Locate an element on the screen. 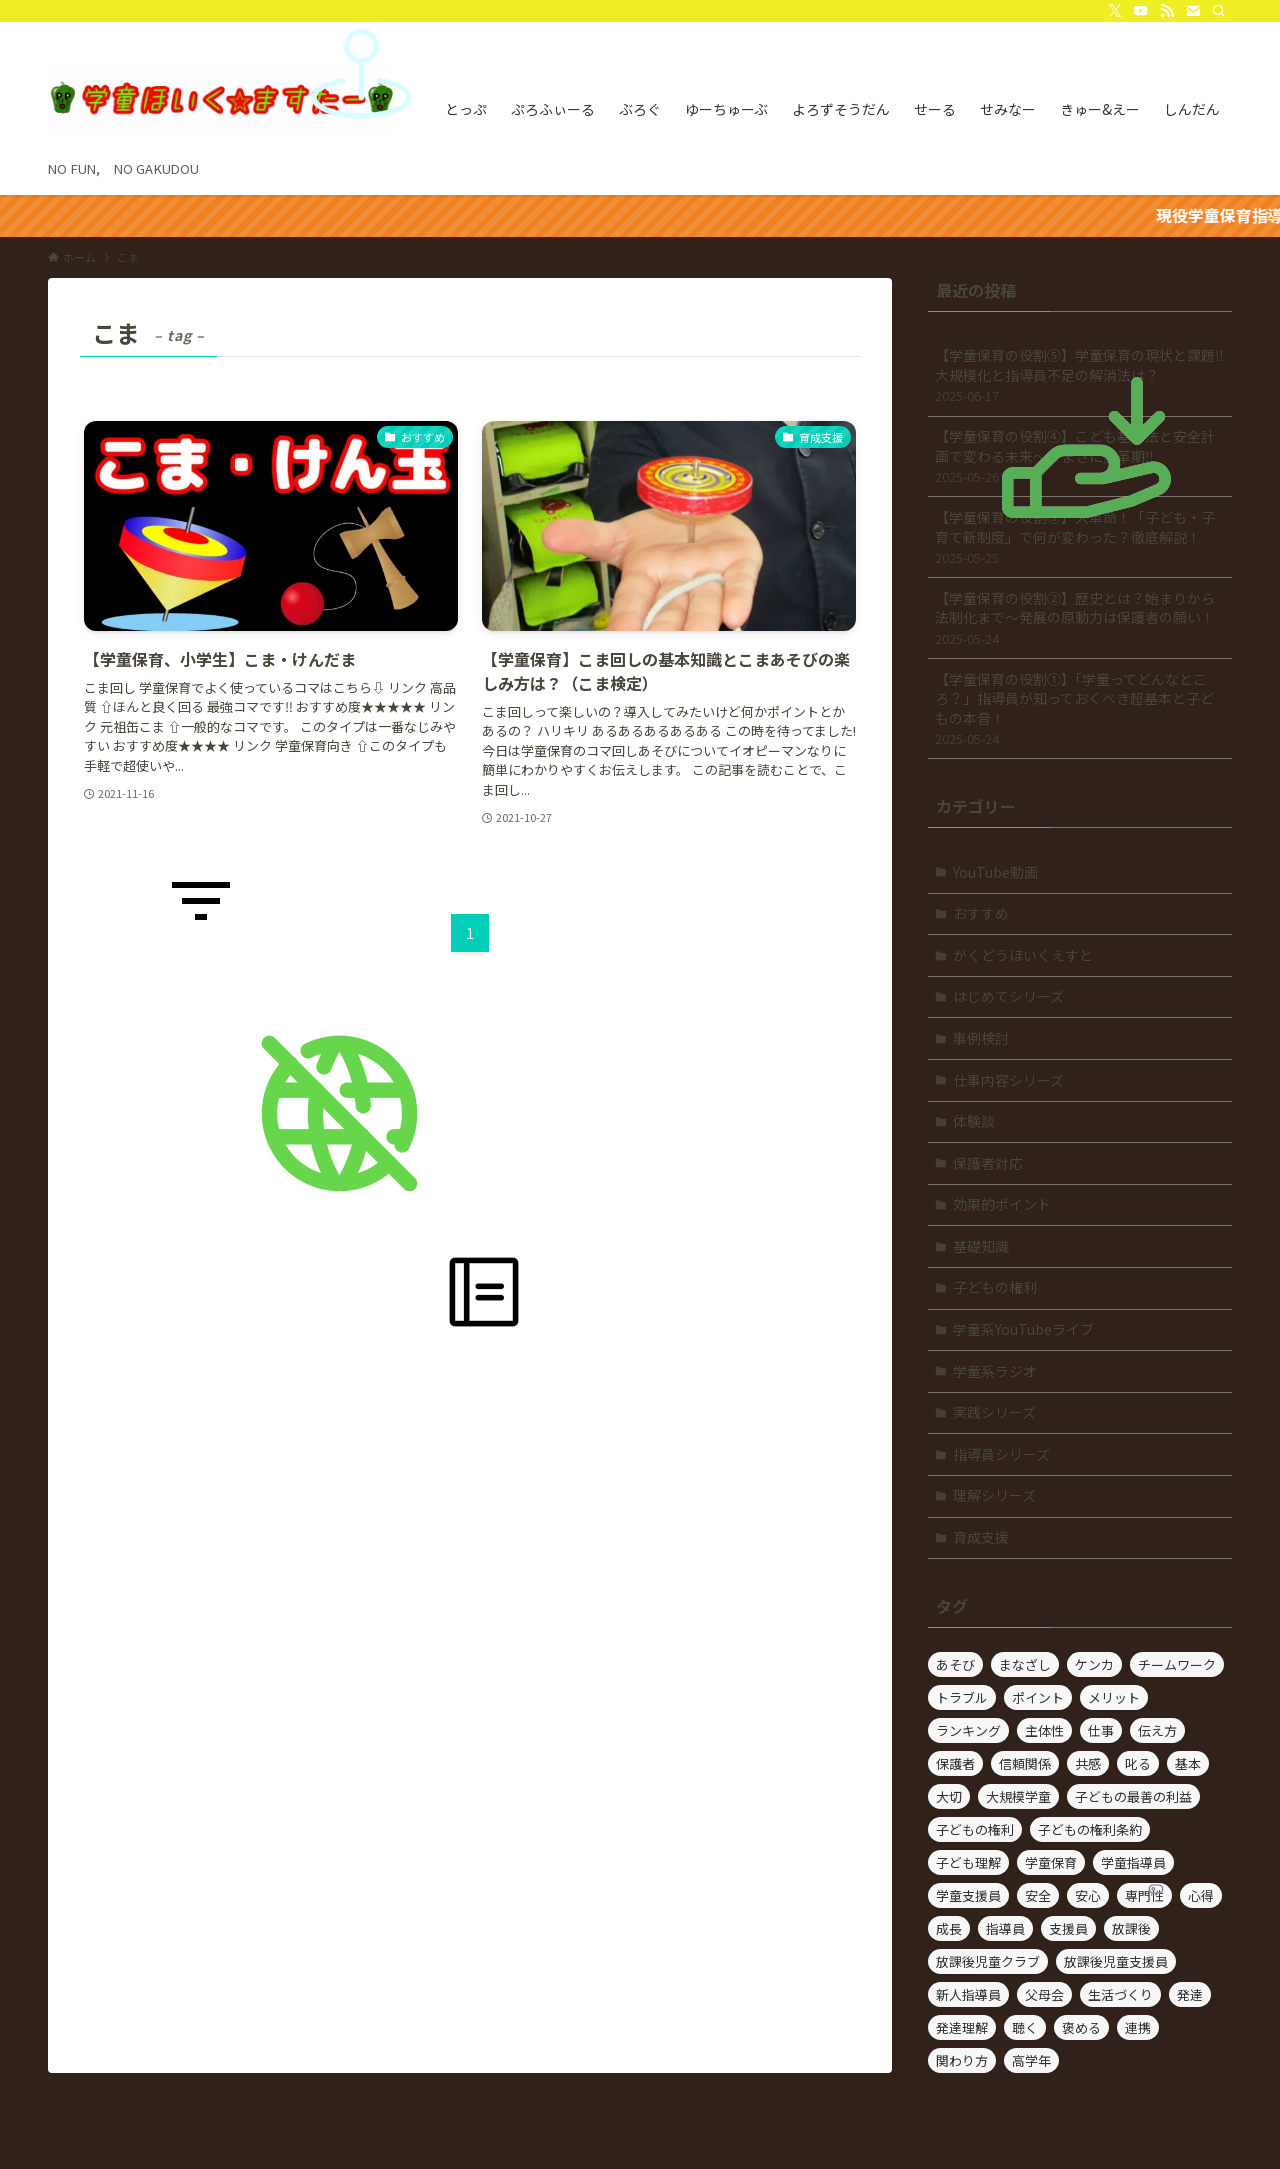 The image size is (1280, 2169). toggle switch in off position is located at coordinates (1156, 1889).